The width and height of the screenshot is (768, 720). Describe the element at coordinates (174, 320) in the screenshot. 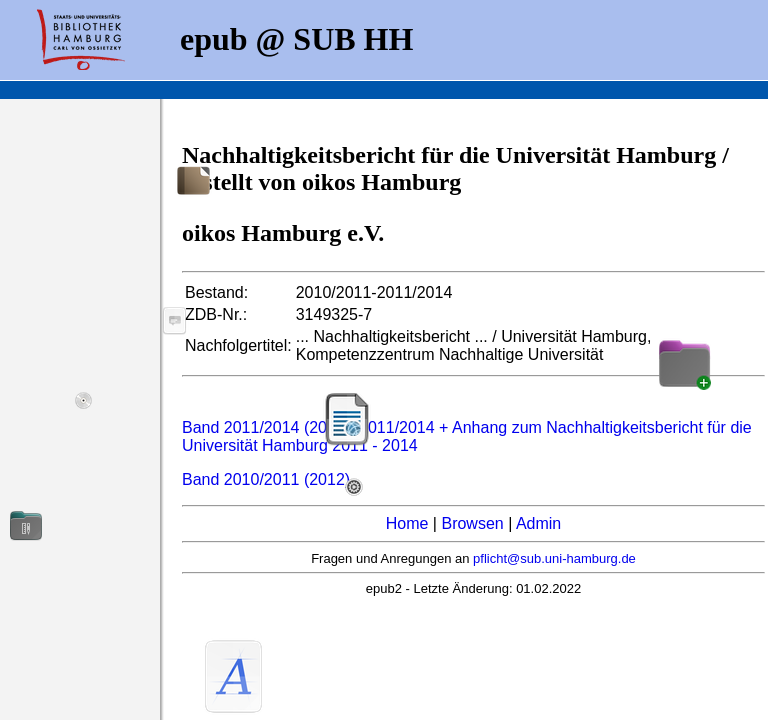

I see `a SAMI subtitle or caption file` at that location.